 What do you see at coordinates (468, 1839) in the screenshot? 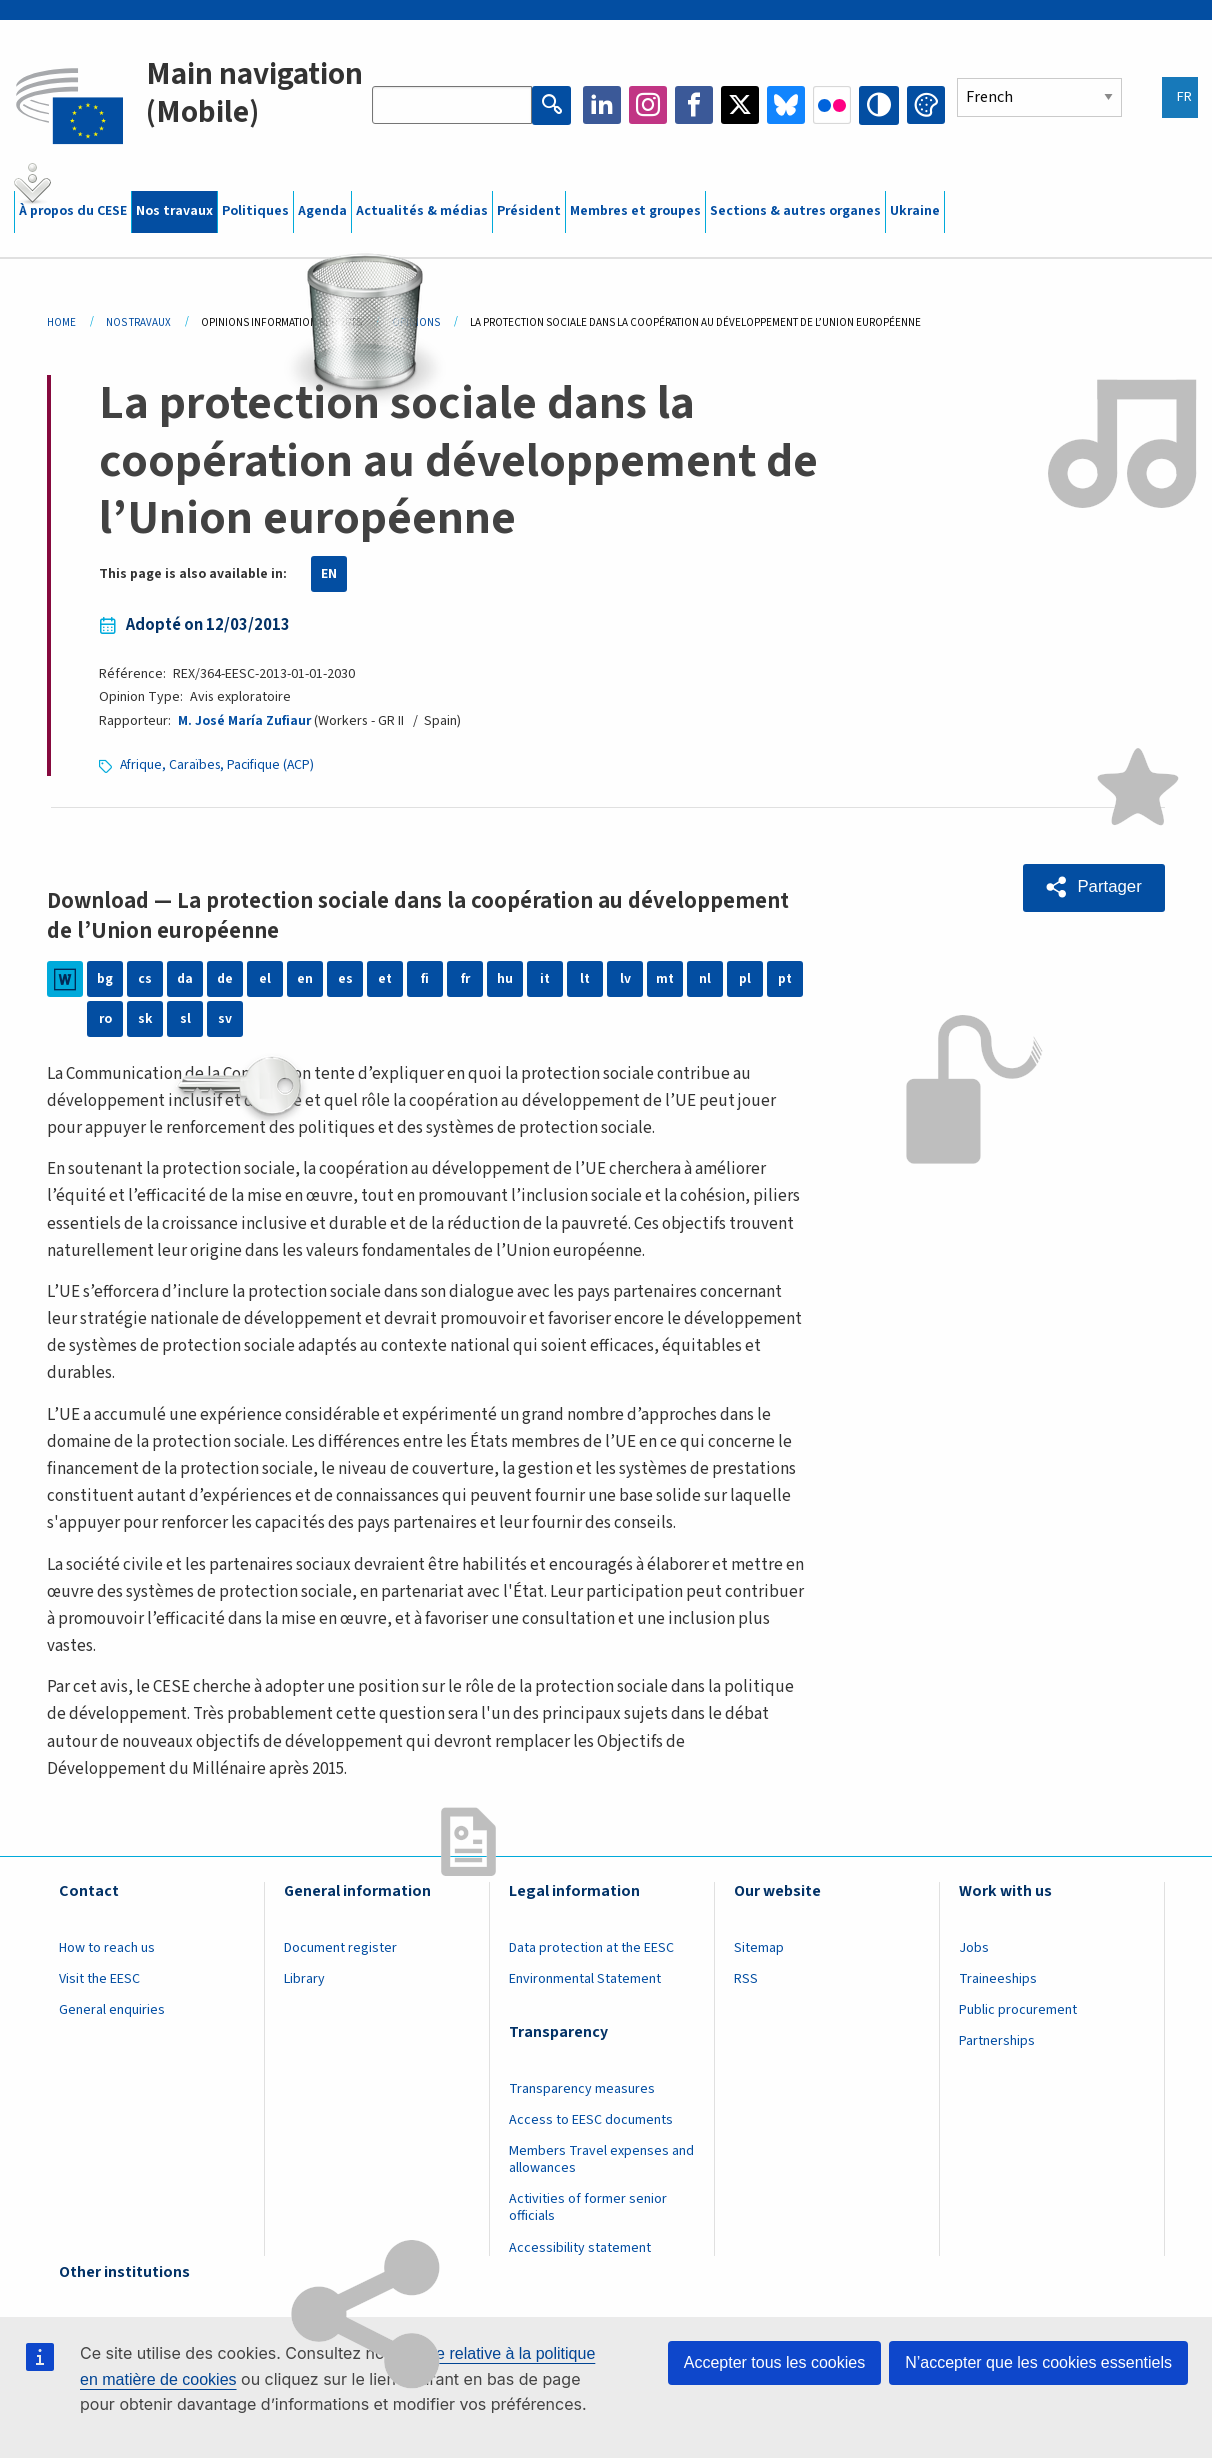
I see `open a document file` at bounding box center [468, 1839].